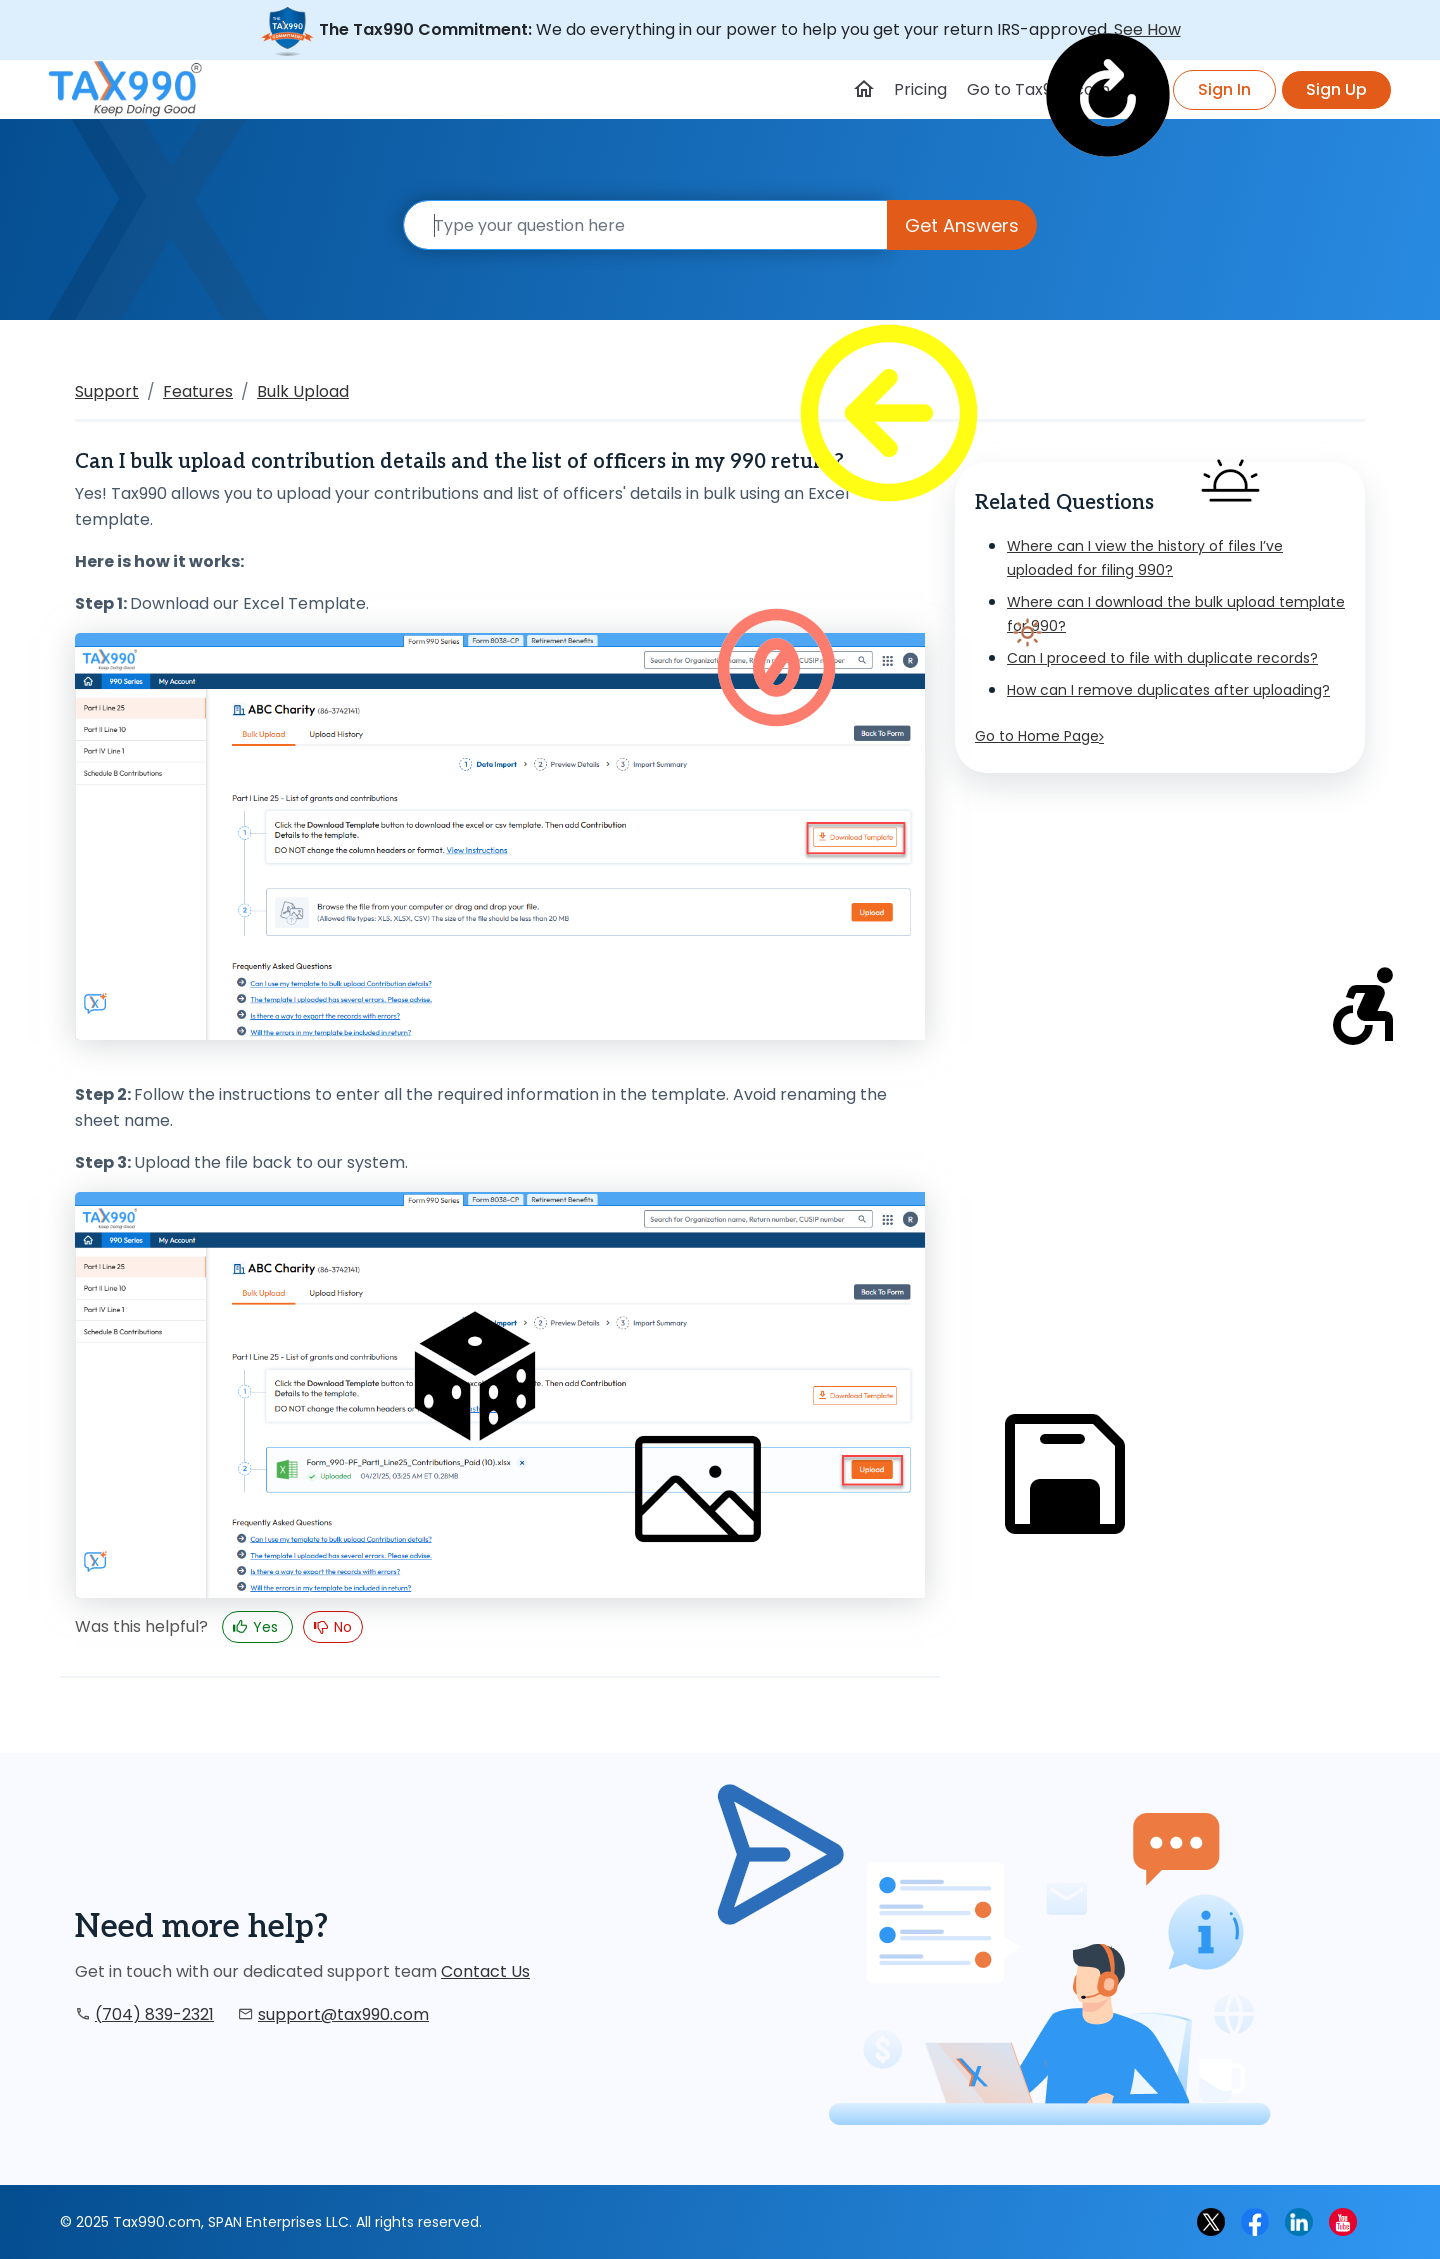 This screenshot has height=2259, width=1440. What do you see at coordinates (1108, 95) in the screenshot?
I see `refresh or reload content` at bounding box center [1108, 95].